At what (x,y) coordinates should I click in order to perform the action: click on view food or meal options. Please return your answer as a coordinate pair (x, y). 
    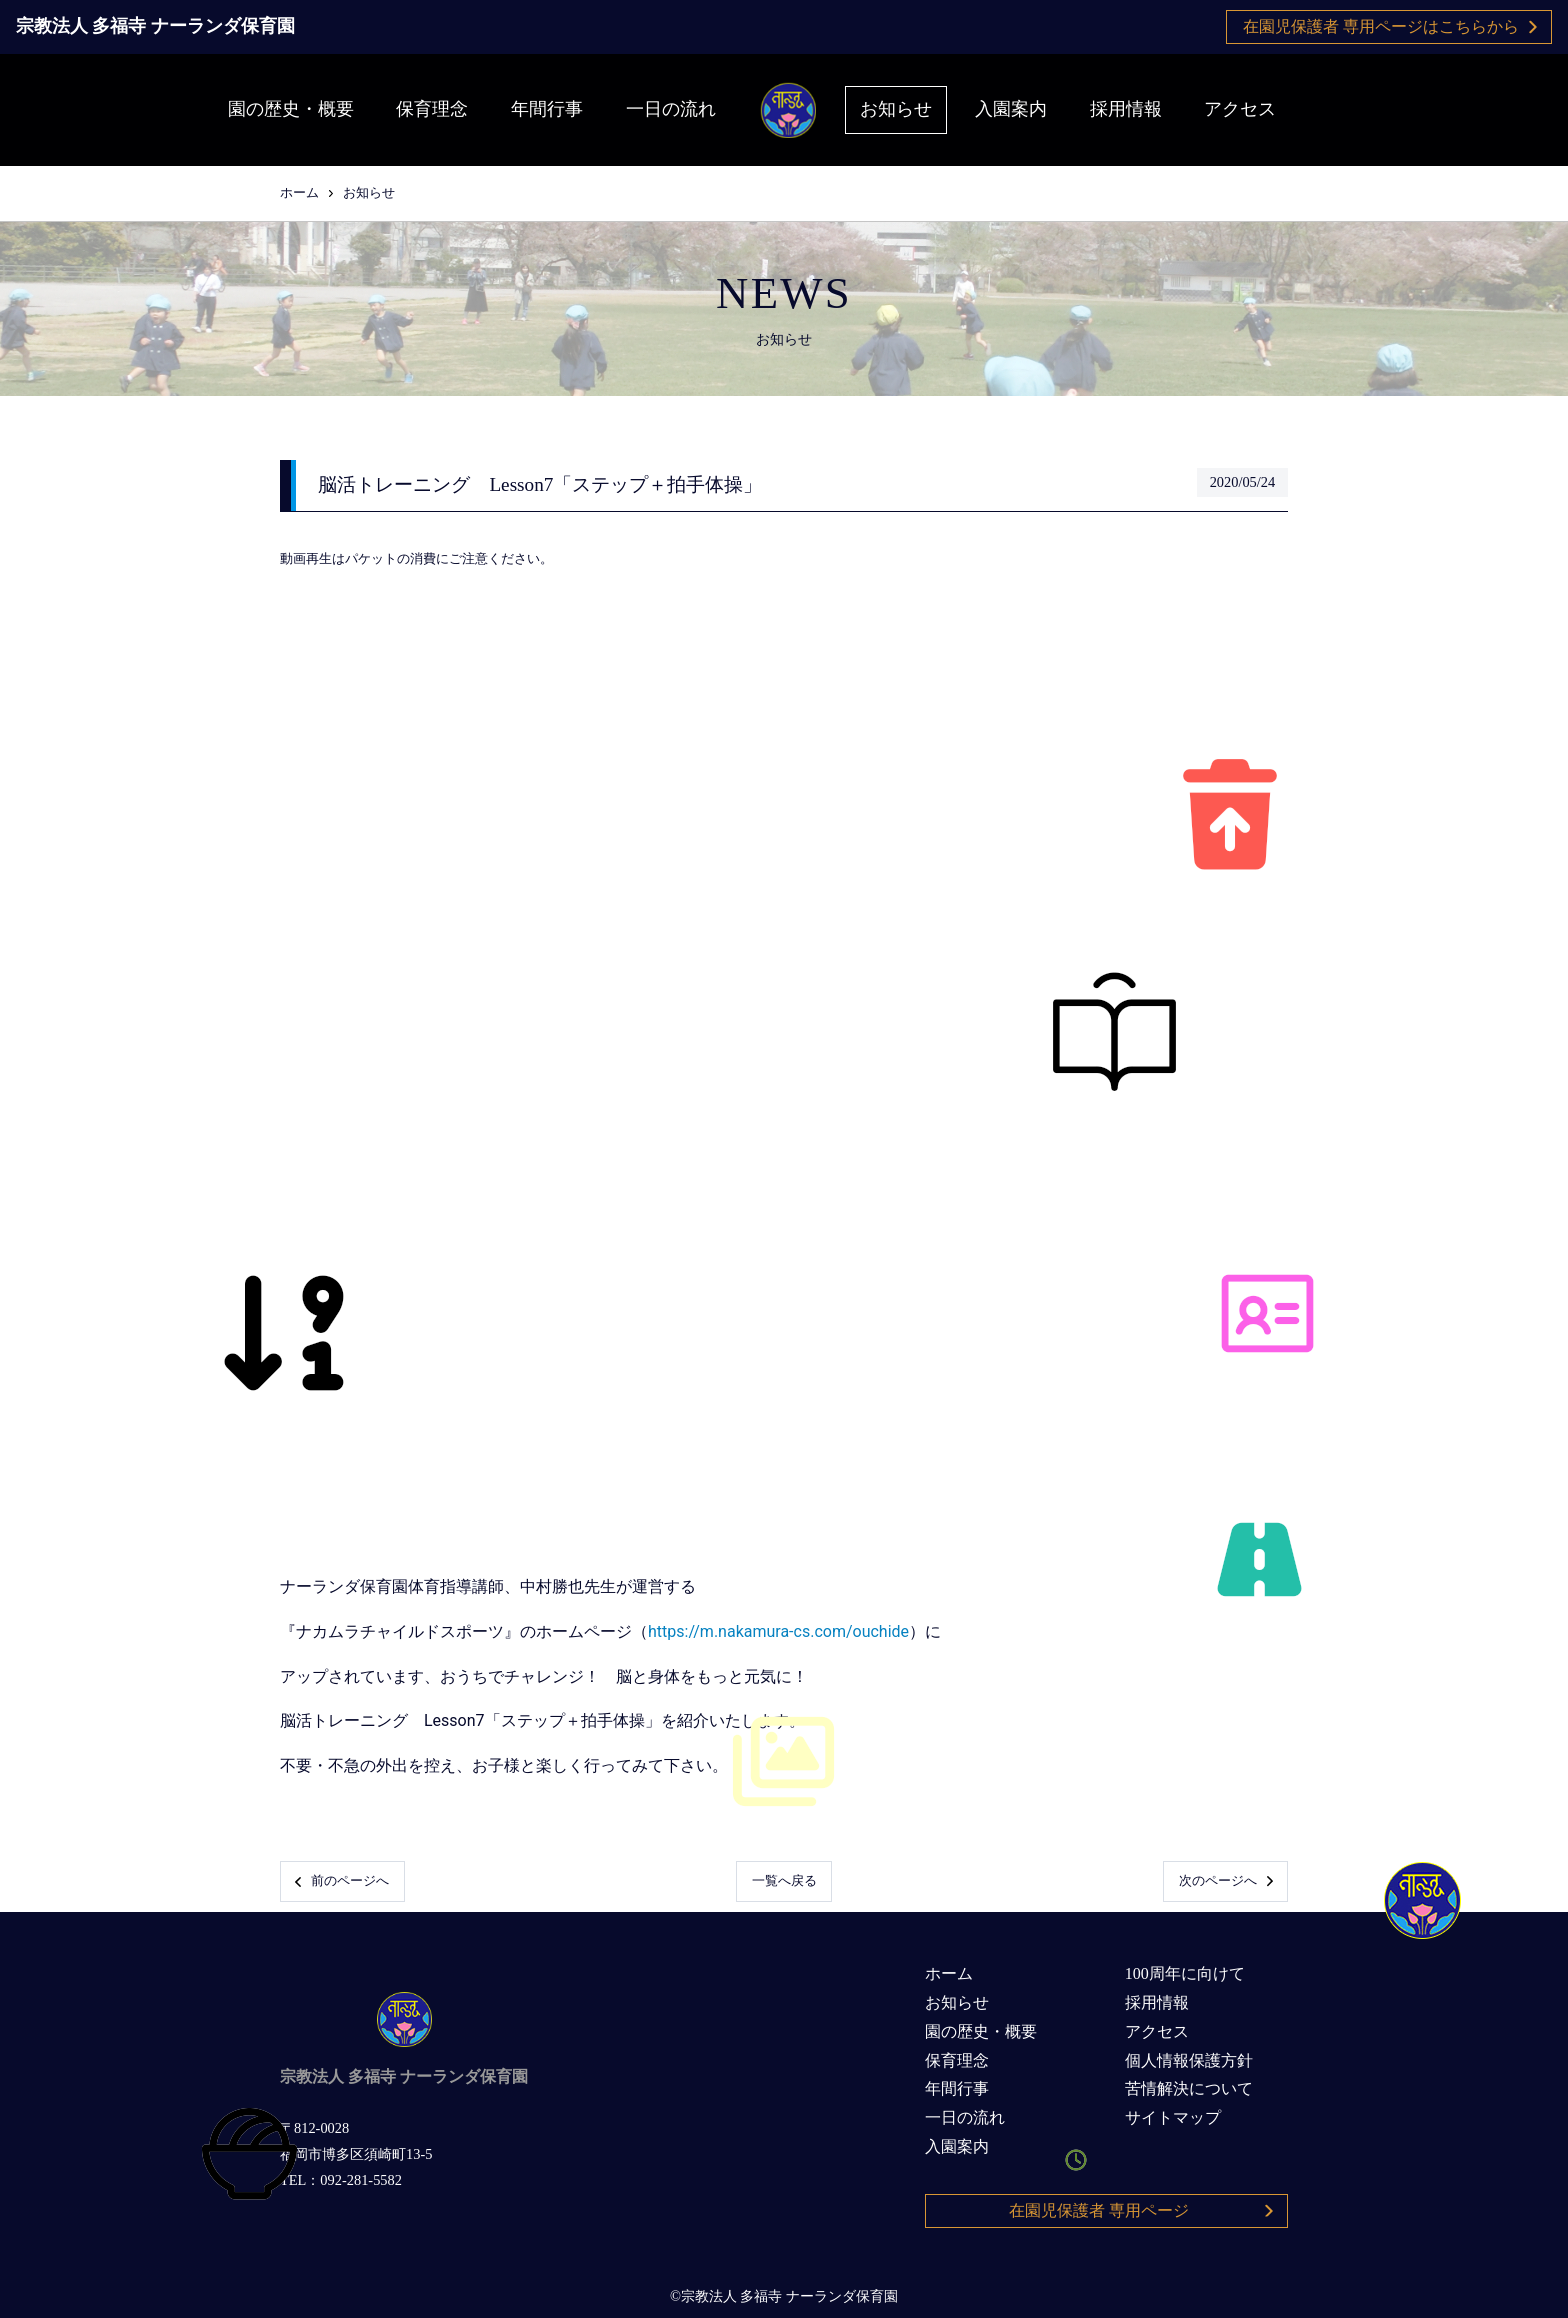
    Looking at the image, I should click on (249, 2155).